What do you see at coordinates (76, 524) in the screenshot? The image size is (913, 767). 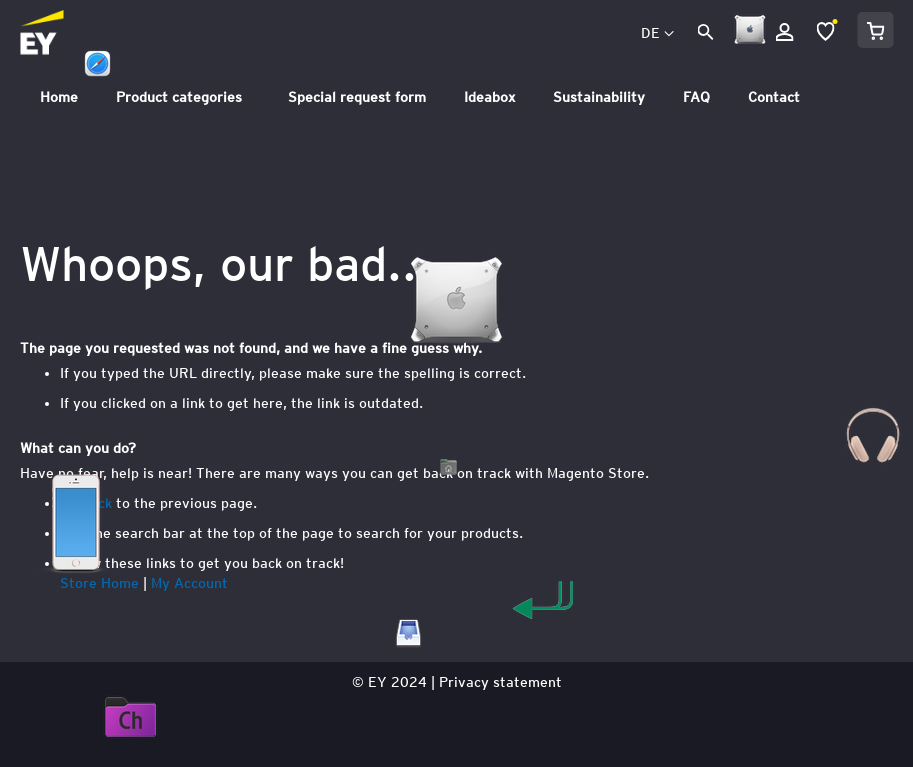 I see `iPhone SE device connected to your system` at bounding box center [76, 524].